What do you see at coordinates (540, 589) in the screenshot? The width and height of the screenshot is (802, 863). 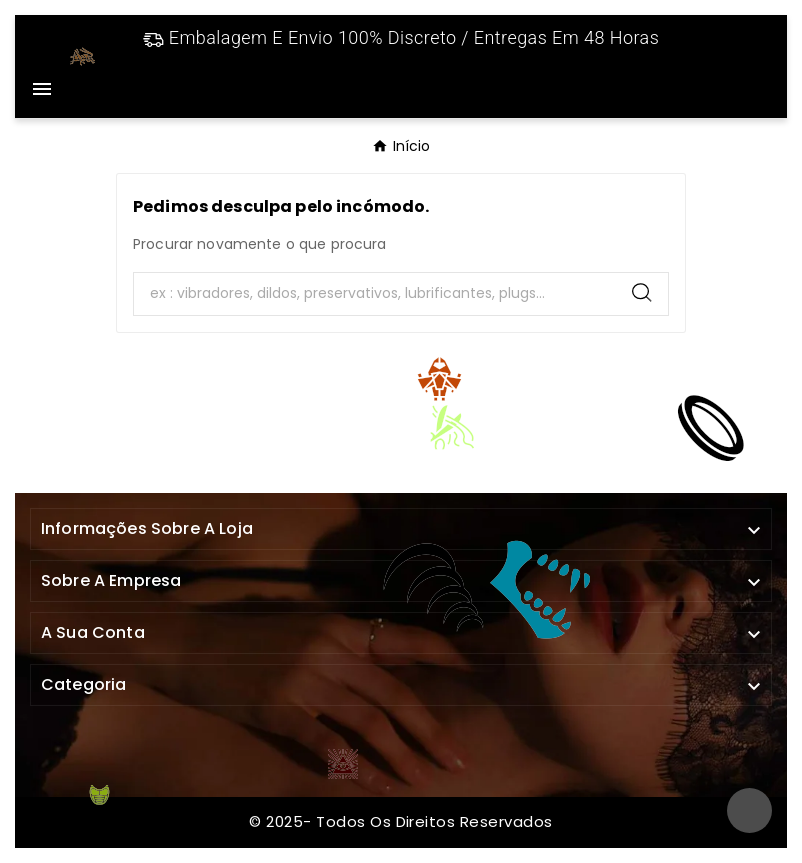 I see `jawbone item in a game inventory` at bounding box center [540, 589].